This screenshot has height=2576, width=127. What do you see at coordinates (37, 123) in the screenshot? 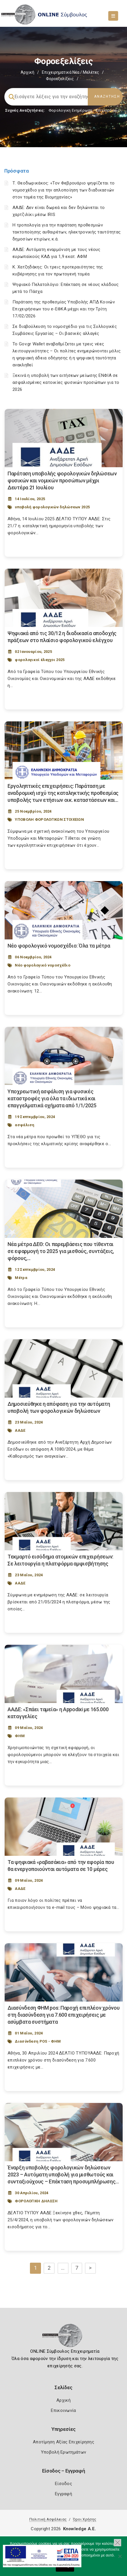
I see `expanded root directory in file explorer` at bounding box center [37, 123].